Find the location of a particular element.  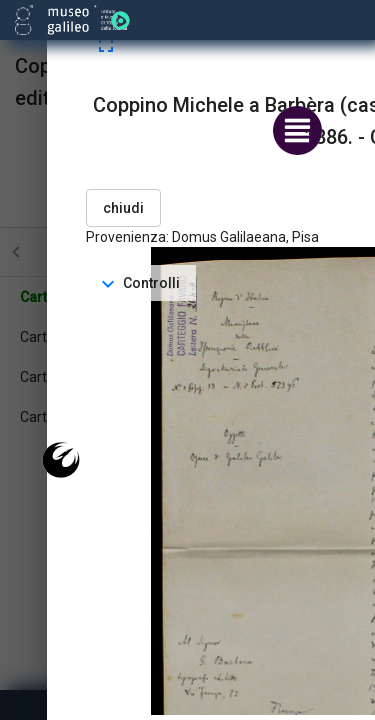

centercode brand logo is located at coordinates (120, 20).